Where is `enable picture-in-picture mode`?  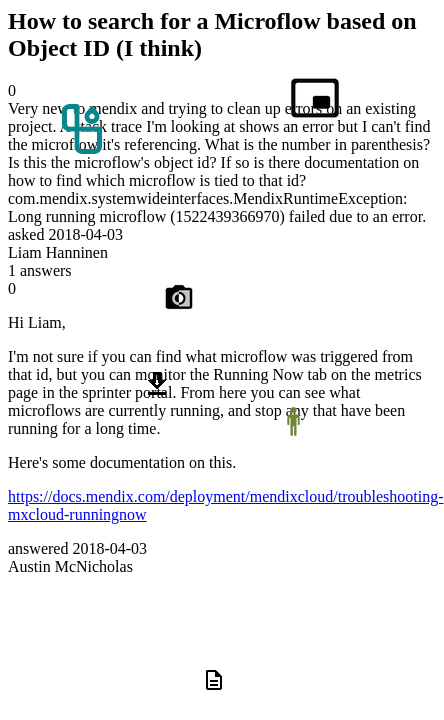 enable picture-in-picture mode is located at coordinates (315, 98).